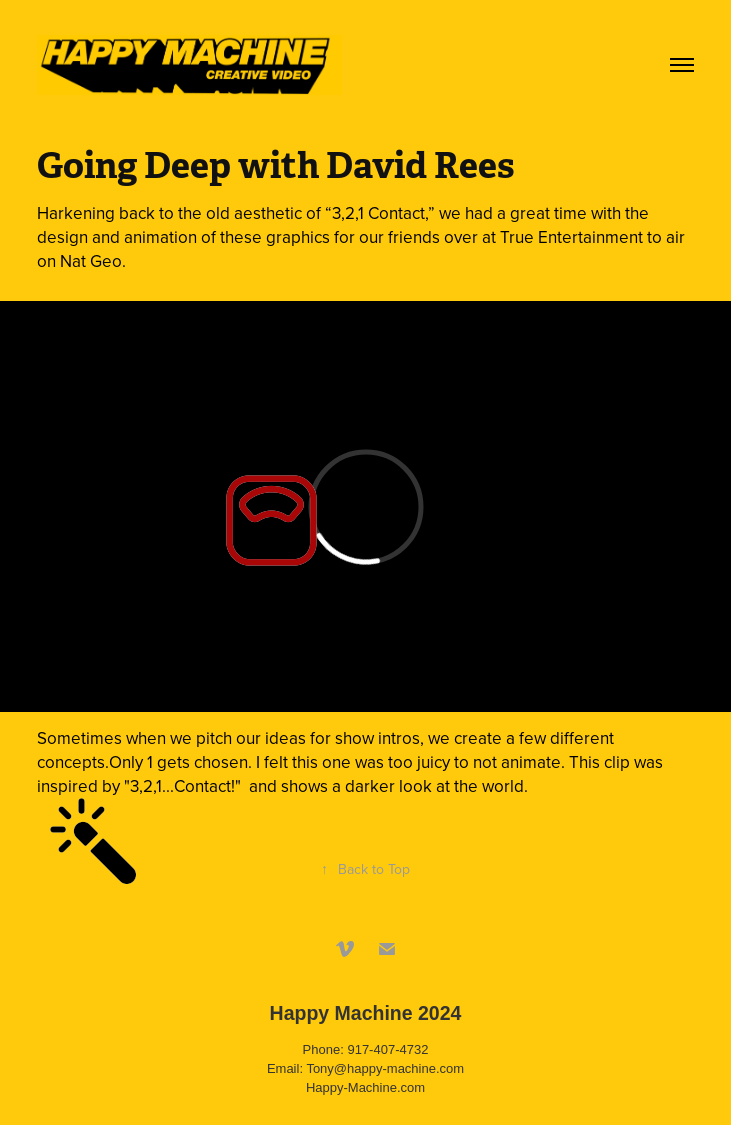  I want to click on view weight or measurement data, so click(271, 520).